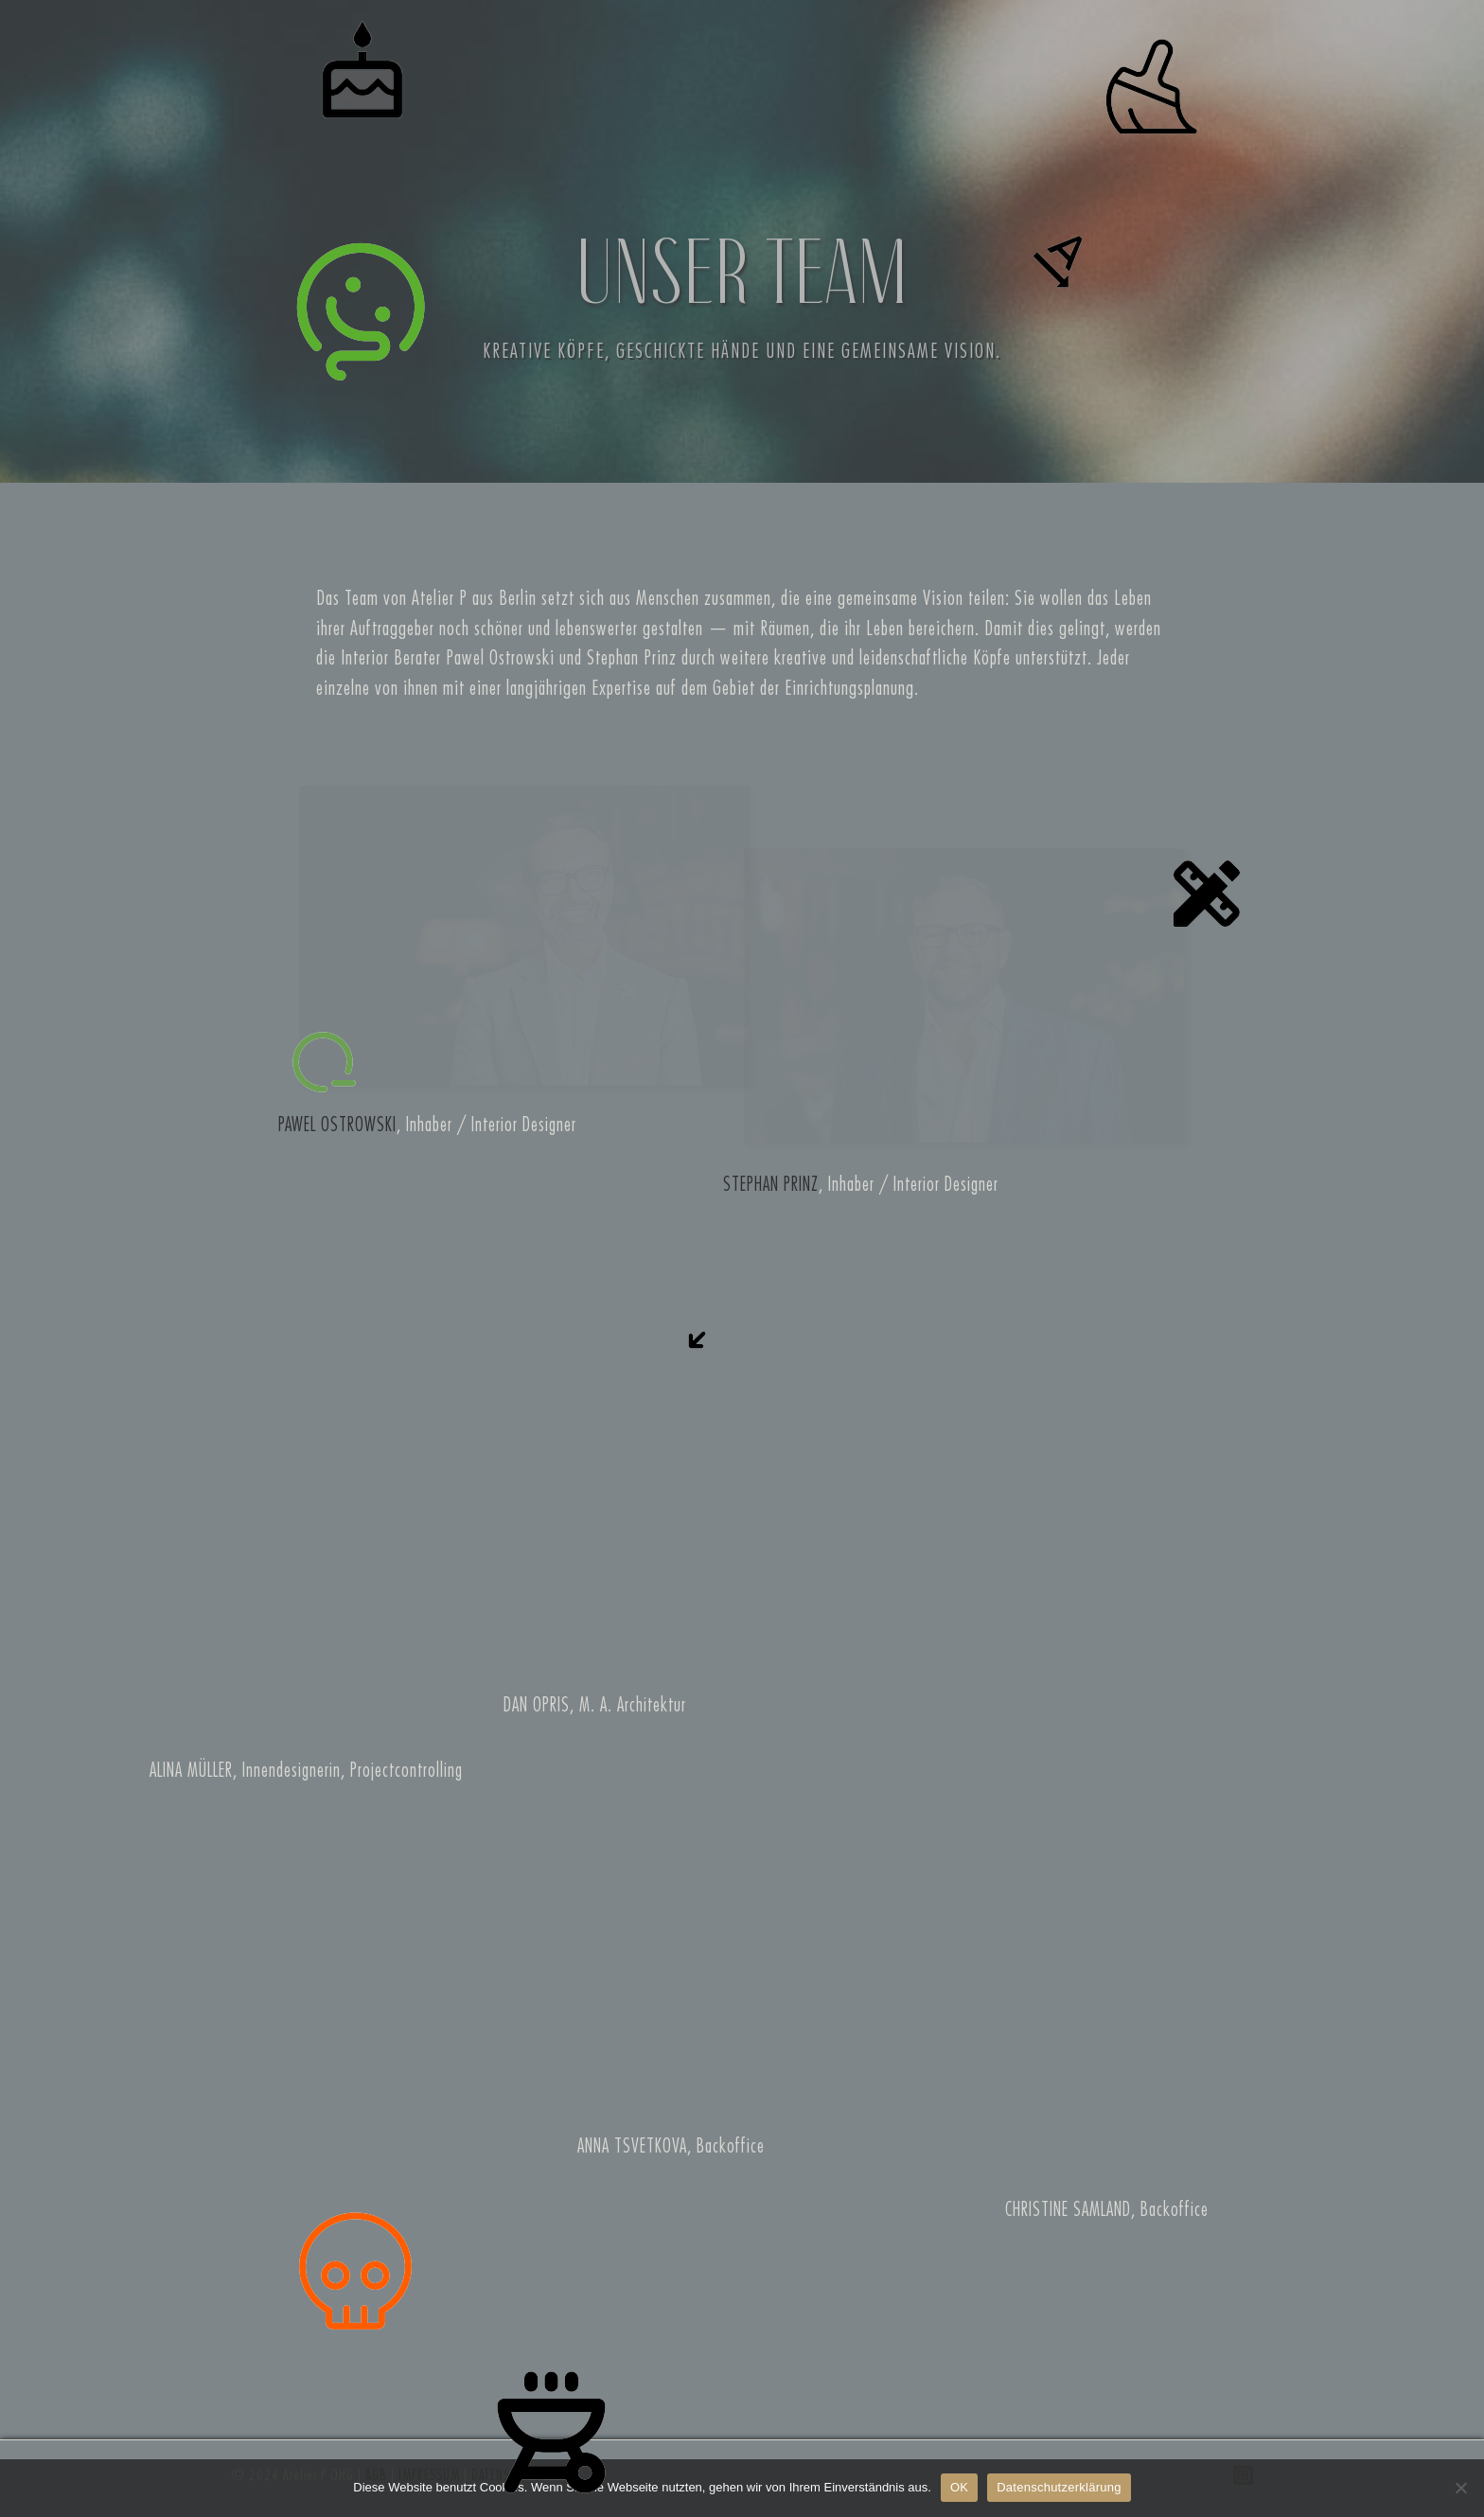 Image resolution: width=1484 pixels, height=2517 pixels. Describe the element at coordinates (362, 74) in the screenshot. I see `view birthday or celebration events` at that location.